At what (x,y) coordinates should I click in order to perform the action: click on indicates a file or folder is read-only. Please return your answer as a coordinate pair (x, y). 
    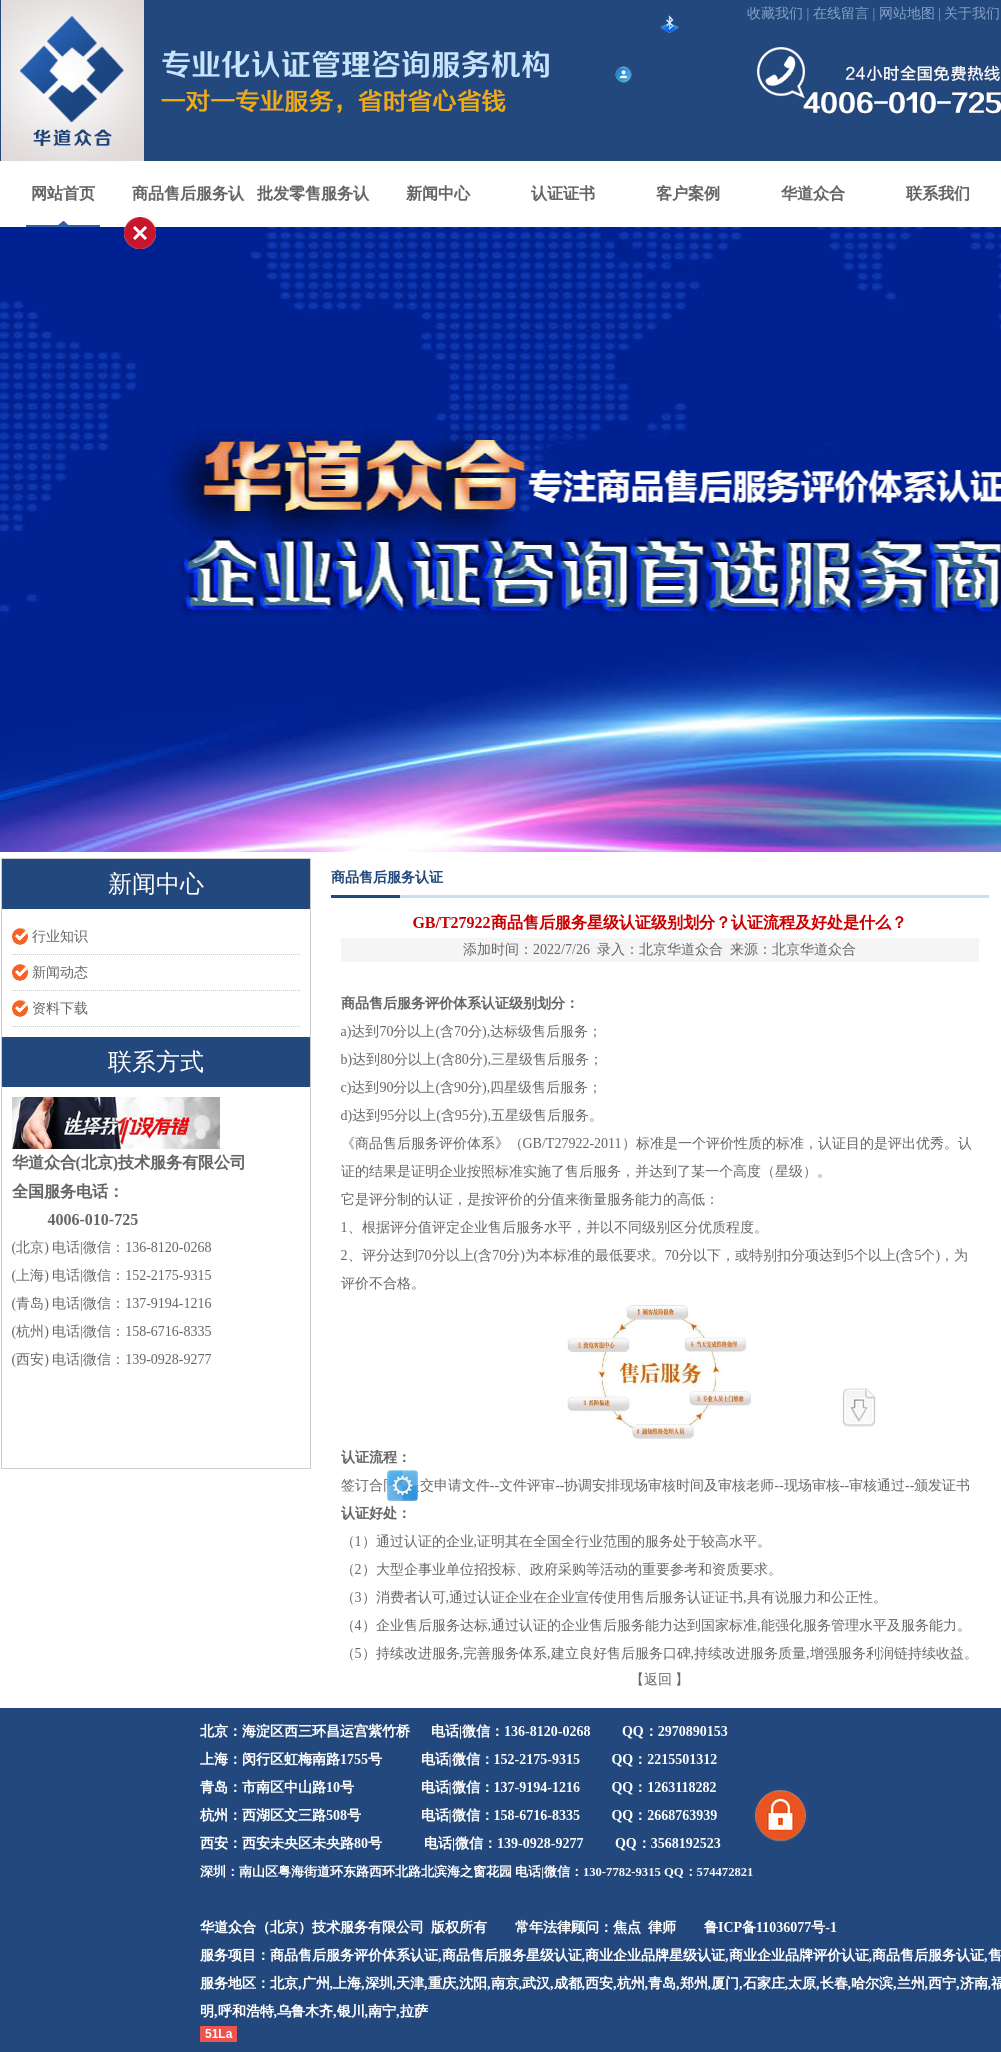
    Looking at the image, I should click on (780, 1815).